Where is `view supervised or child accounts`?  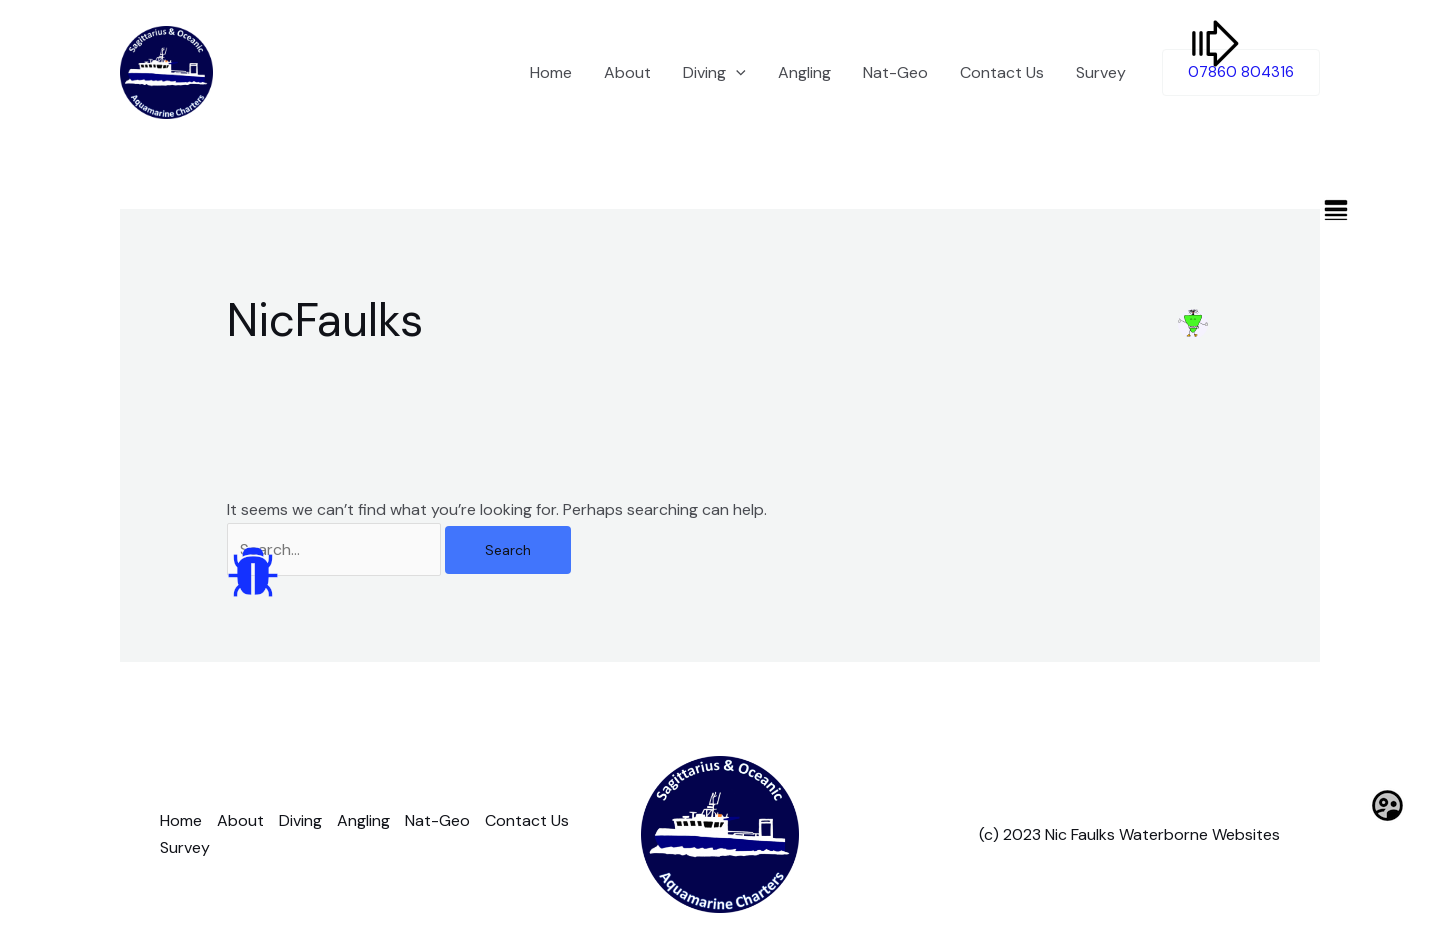 view supervised or child accounts is located at coordinates (1387, 805).